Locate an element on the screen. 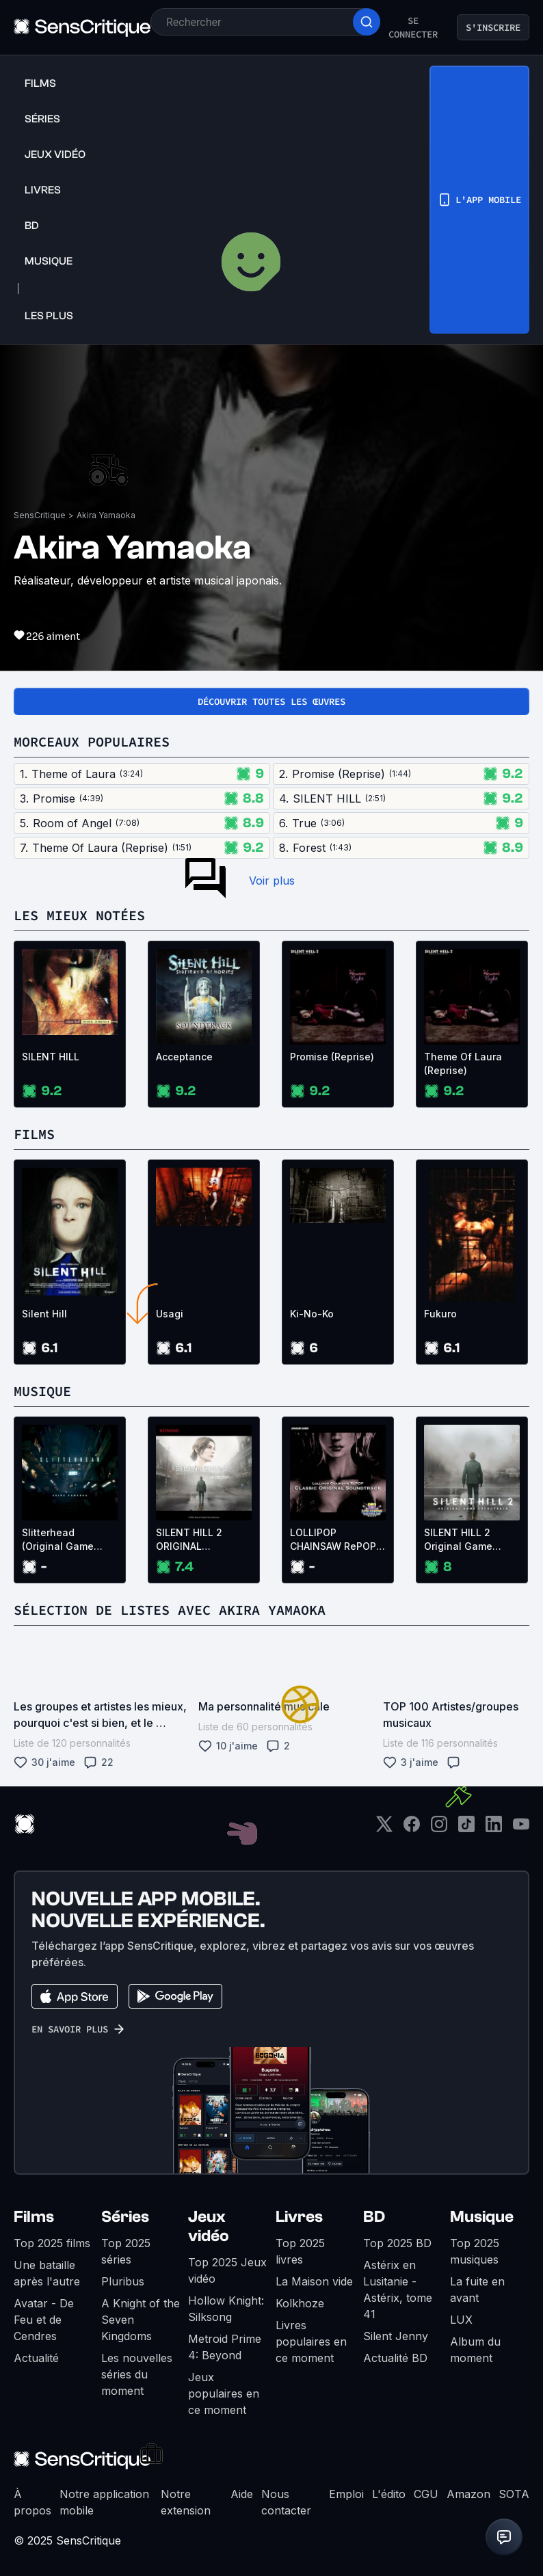  visit dribbble profile or portfolio is located at coordinates (300, 1704).